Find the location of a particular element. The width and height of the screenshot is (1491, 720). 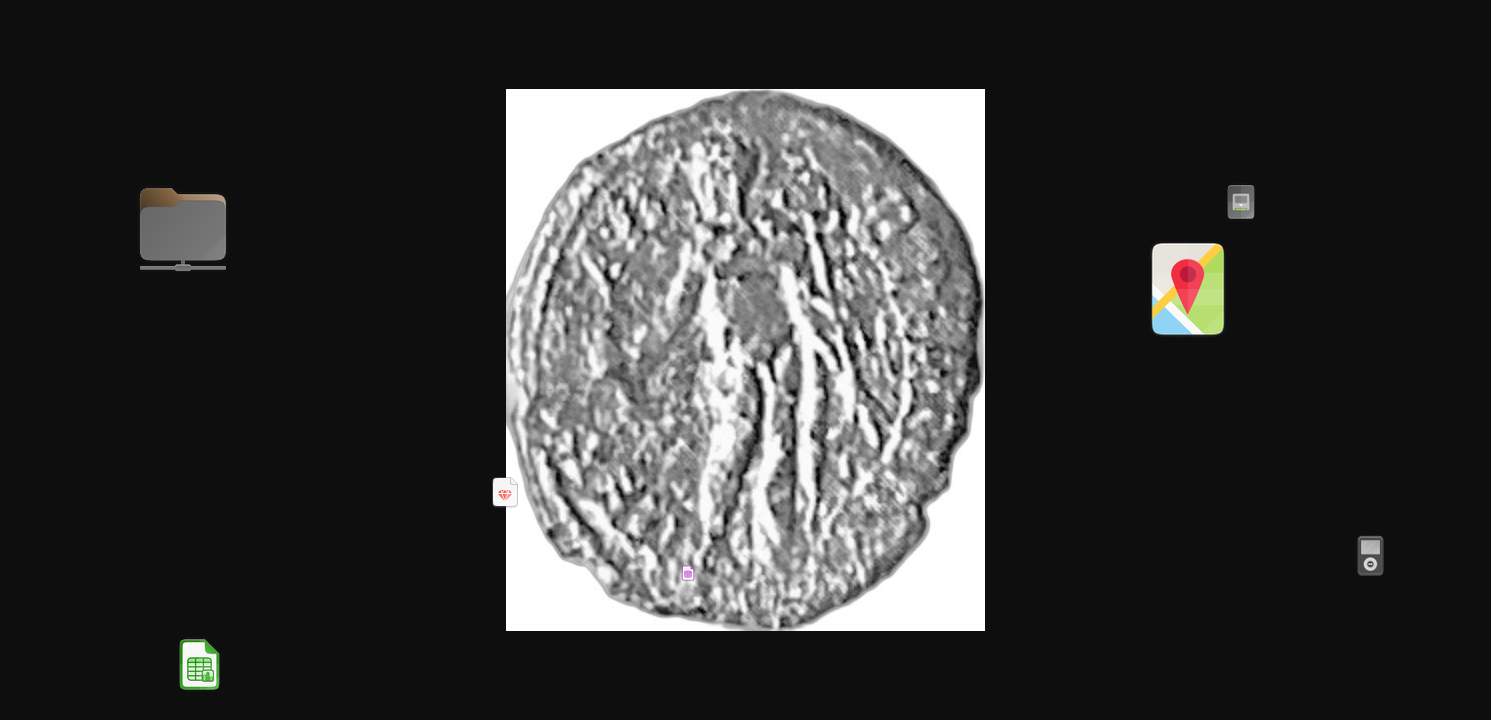

open a libreoffice calc spreadsheet file is located at coordinates (199, 664).